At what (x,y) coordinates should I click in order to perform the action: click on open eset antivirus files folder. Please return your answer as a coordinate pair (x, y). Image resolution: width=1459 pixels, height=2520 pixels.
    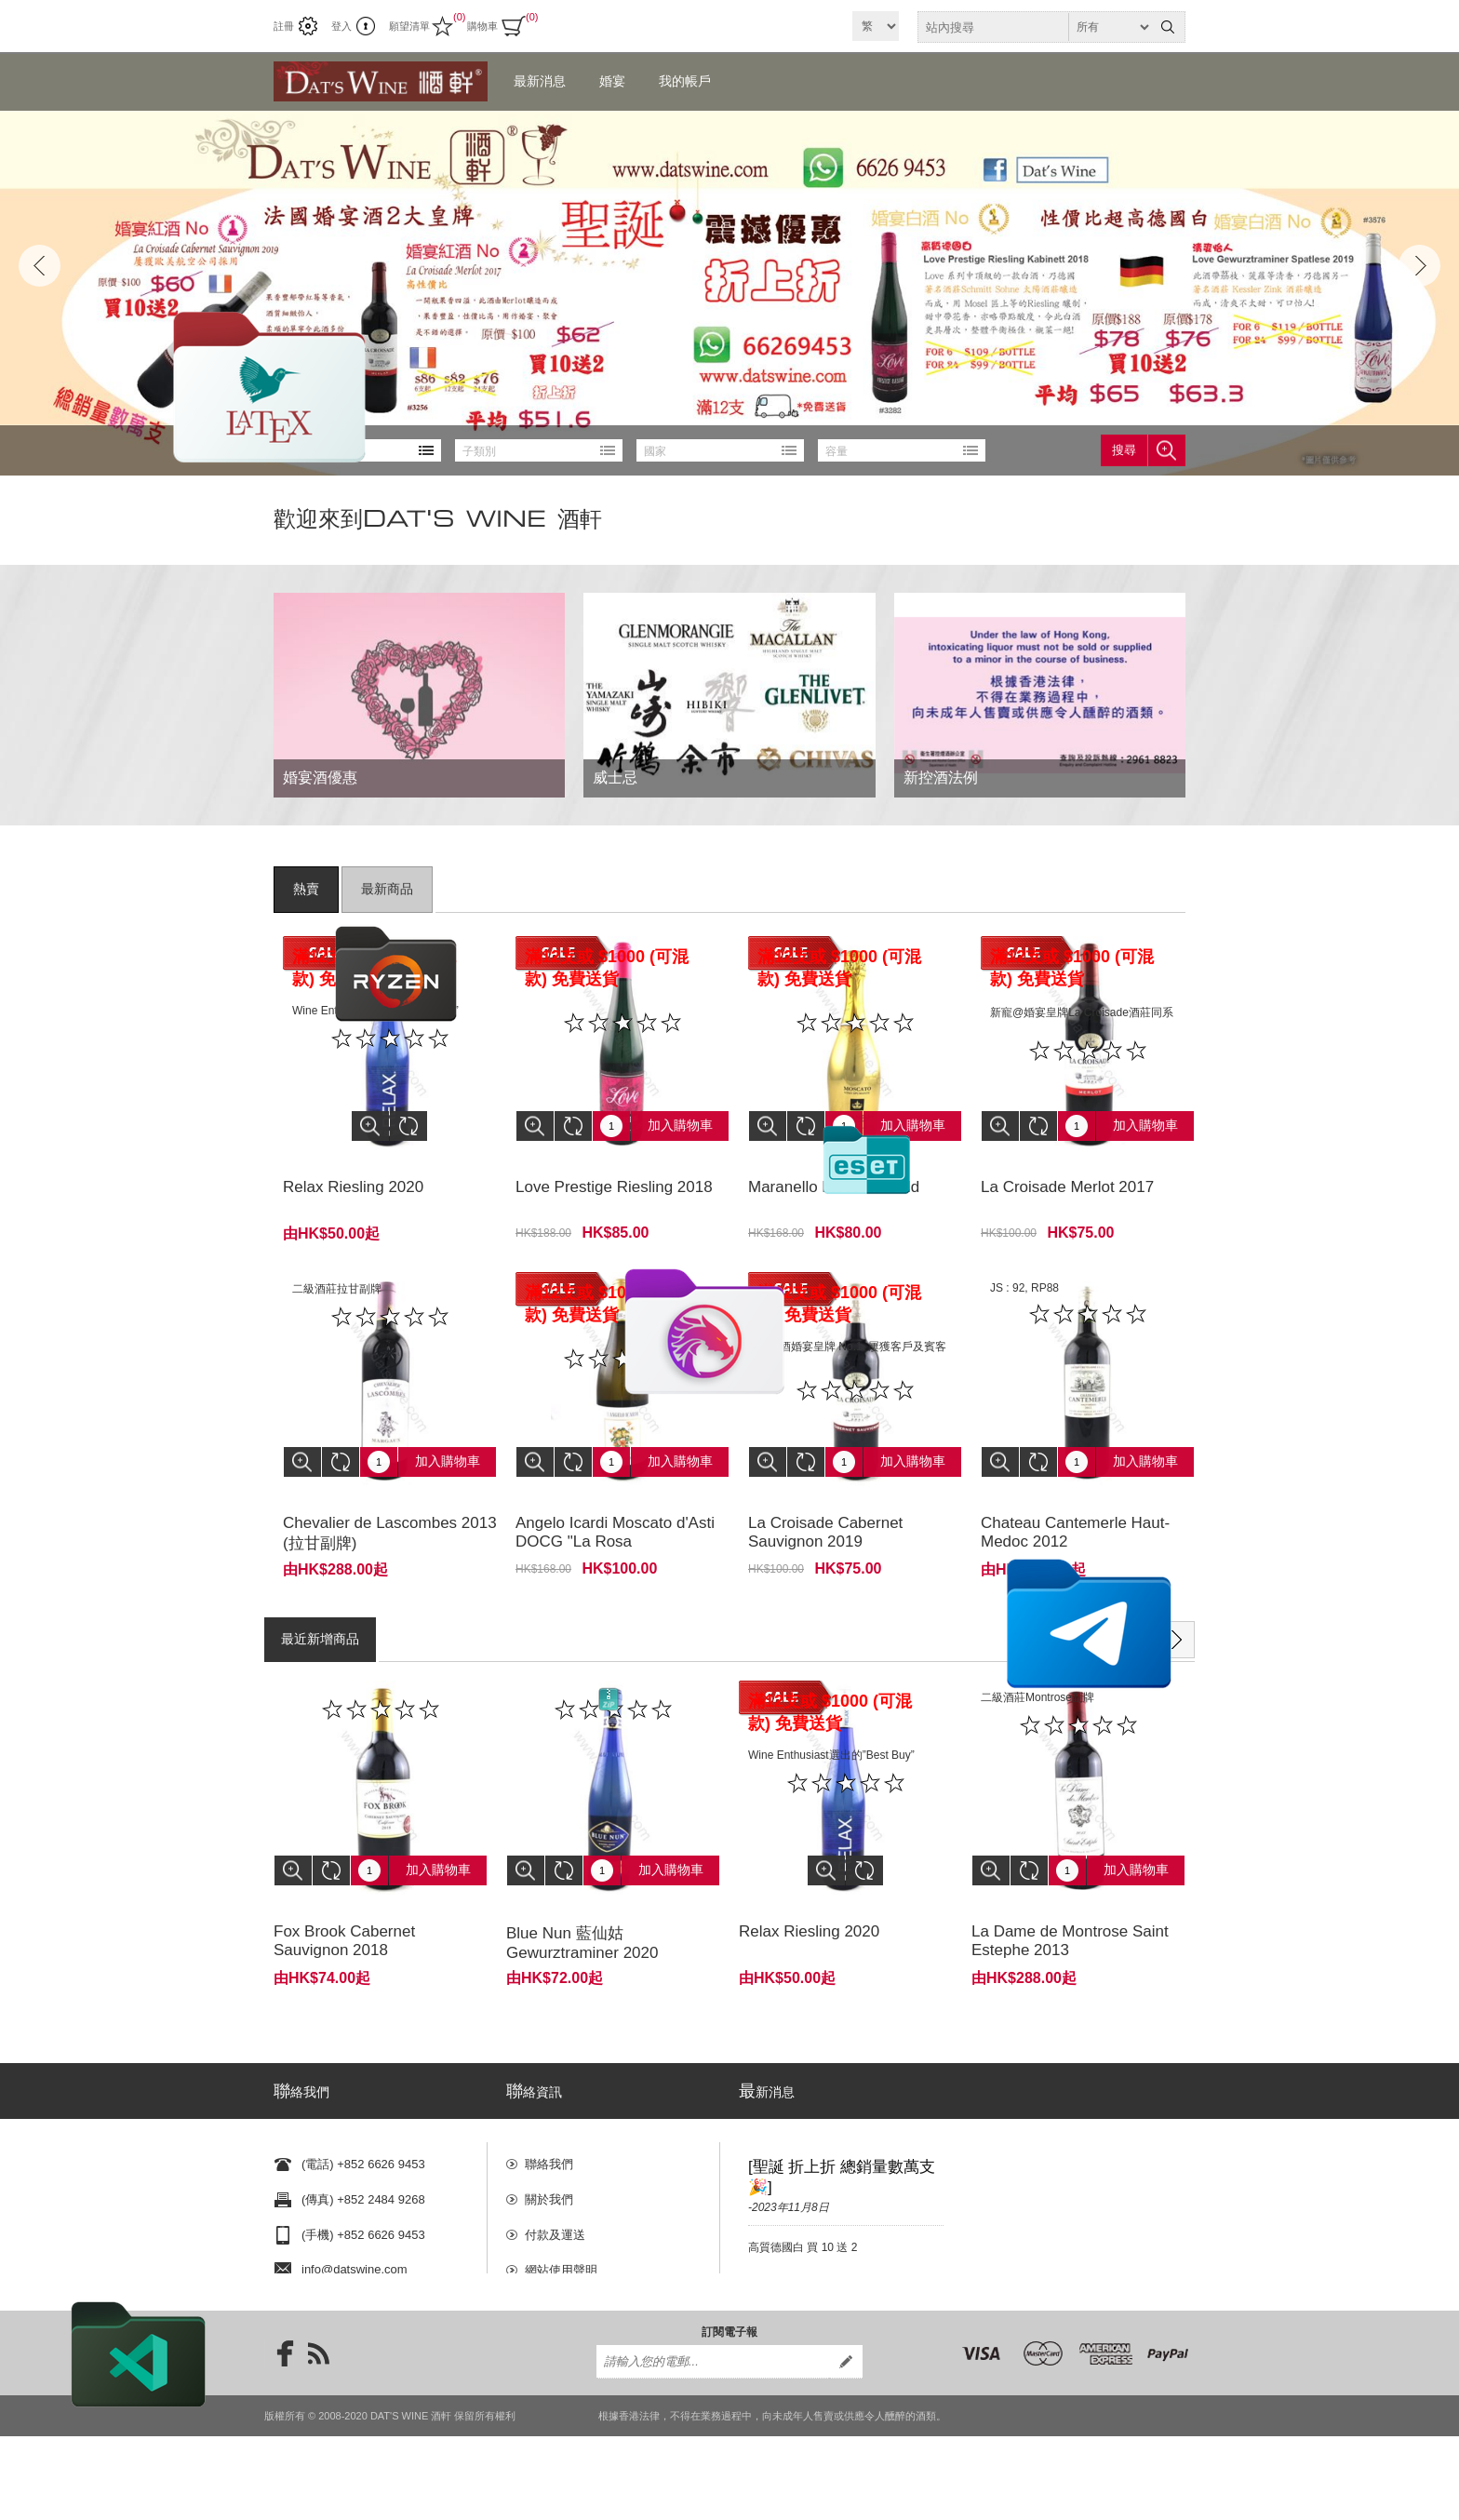
    Looking at the image, I should click on (866, 1162).